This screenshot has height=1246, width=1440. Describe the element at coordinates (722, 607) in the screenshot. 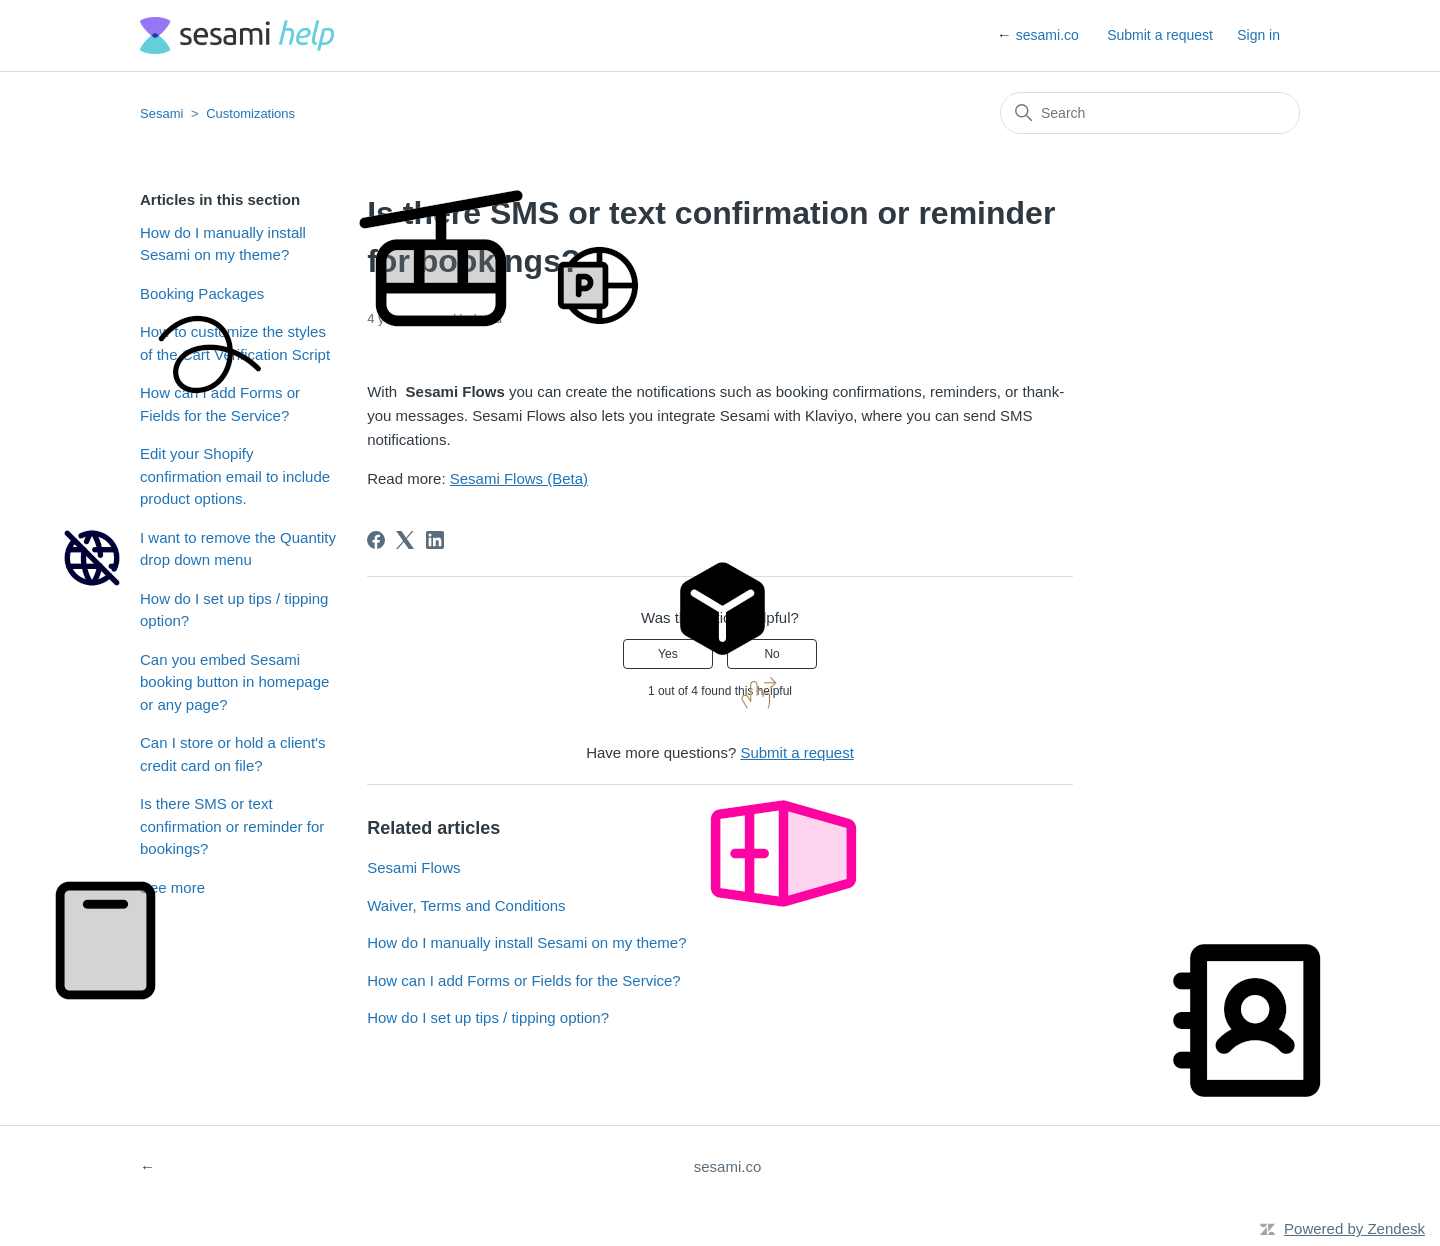

I see `roll a six-sided die` at that location.